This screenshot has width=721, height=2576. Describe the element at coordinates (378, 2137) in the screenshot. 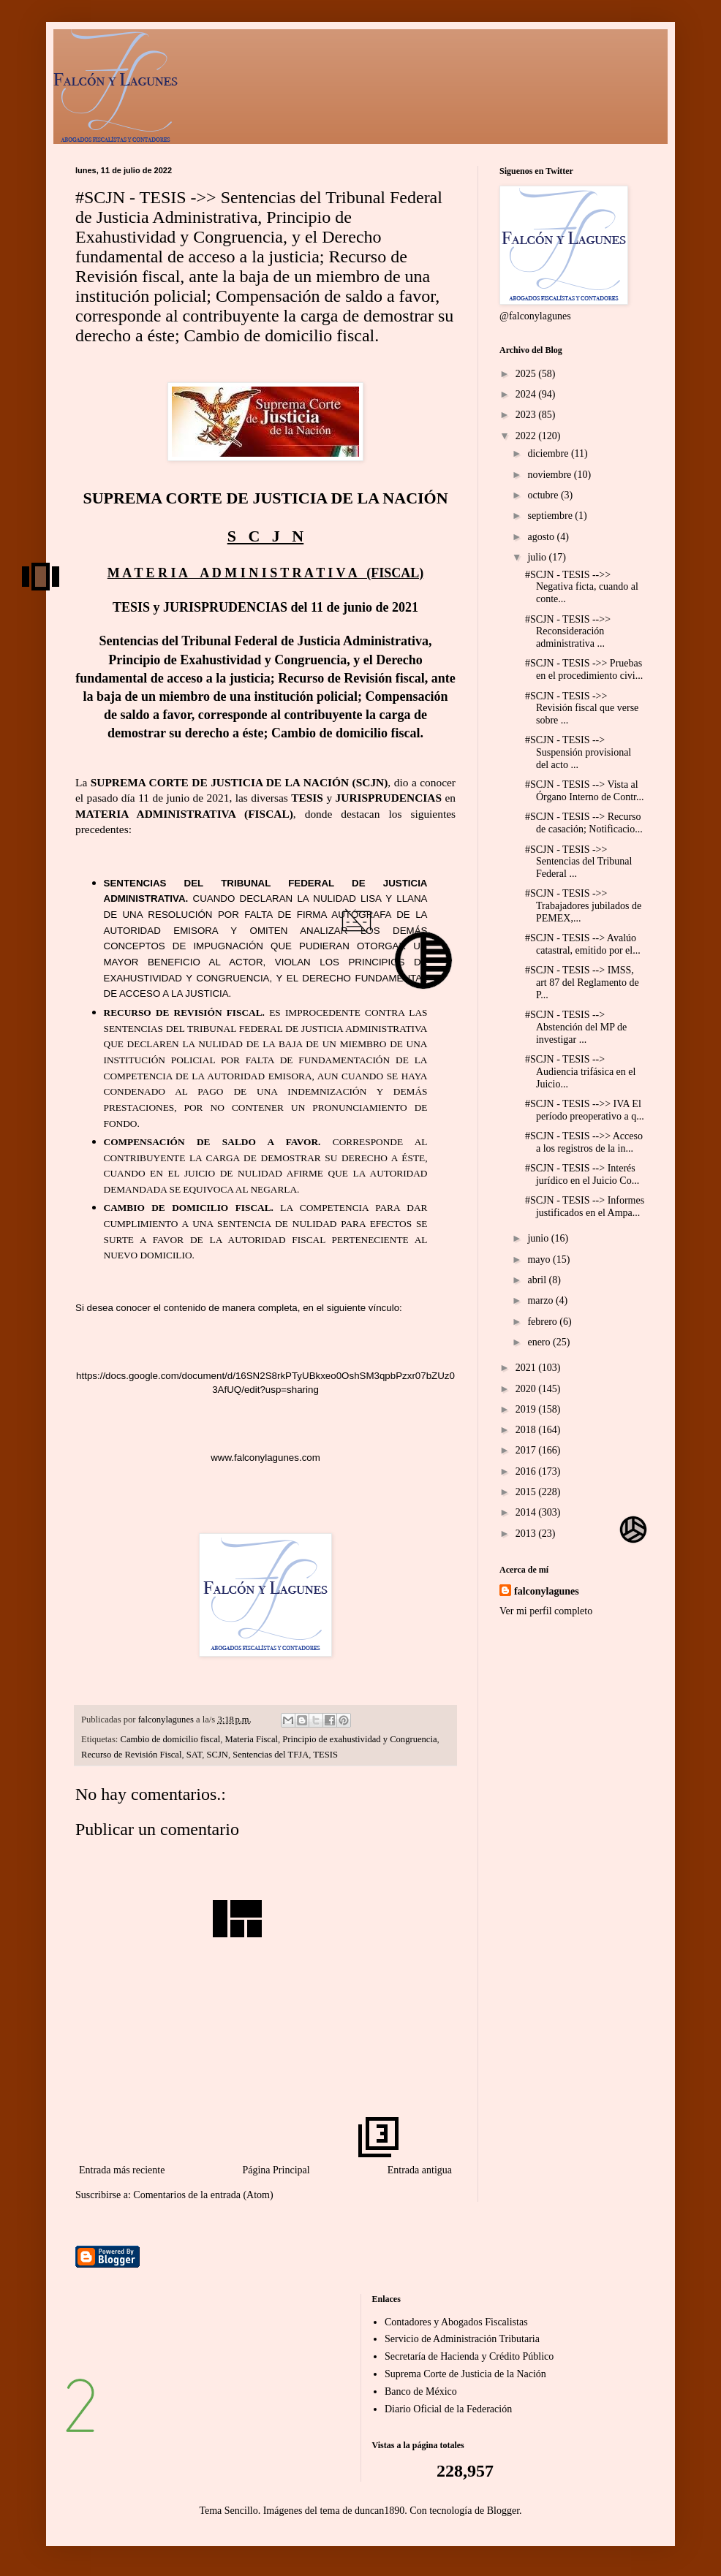

I see `apply filter preset 3` at that location.